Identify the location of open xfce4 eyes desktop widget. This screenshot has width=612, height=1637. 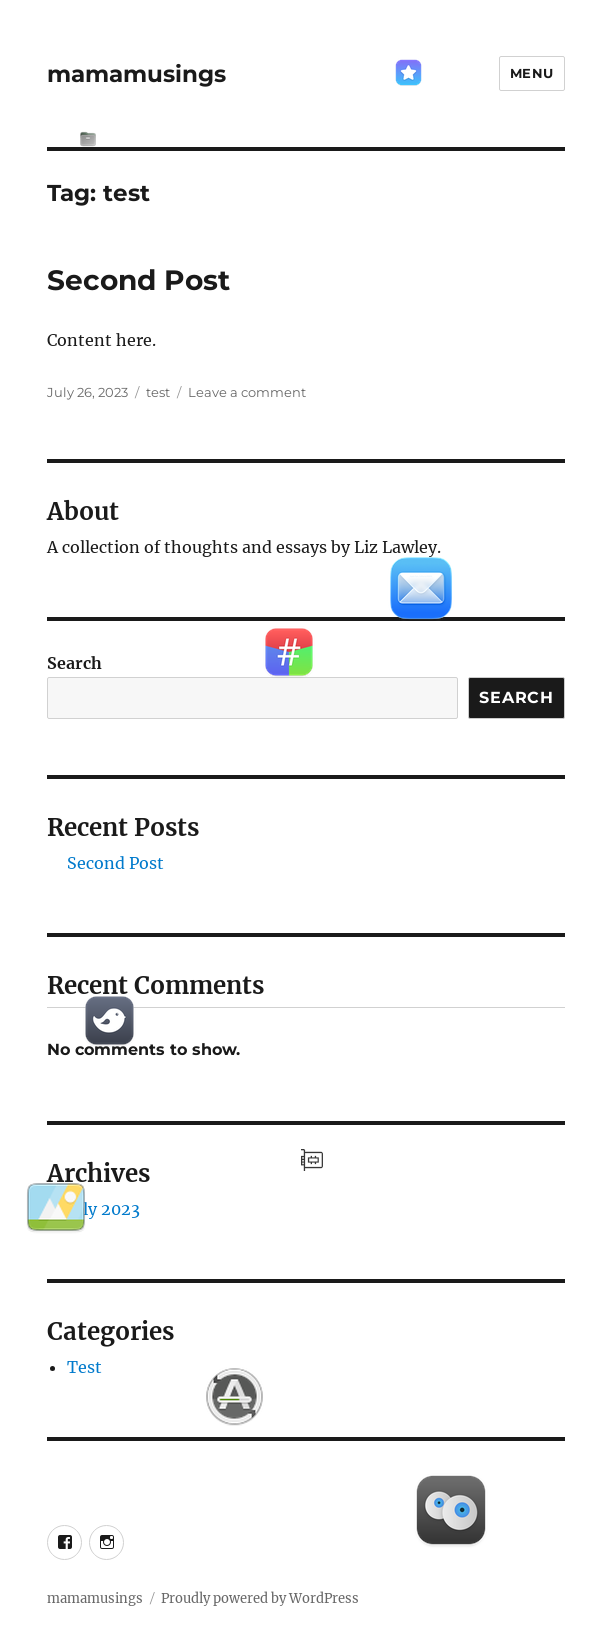
(451, 1510).